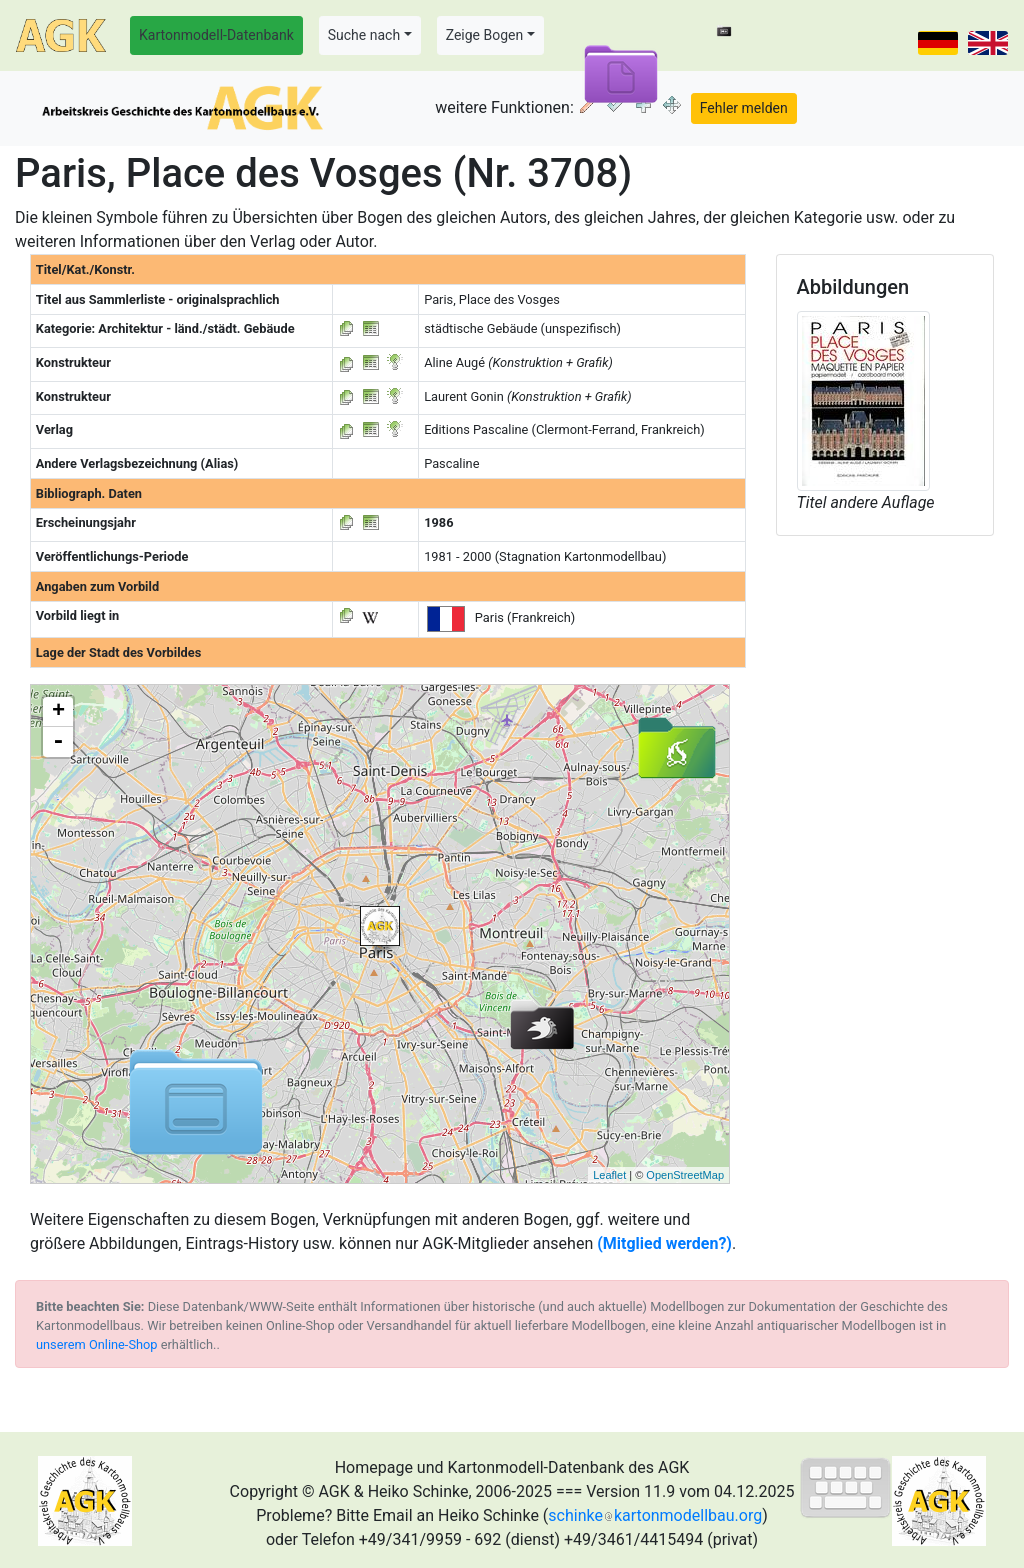 The image size is (1024, 1568). Describe the element at coordinates (724, 31) in the screenshot. I see `folder containing markdown files` at that location.